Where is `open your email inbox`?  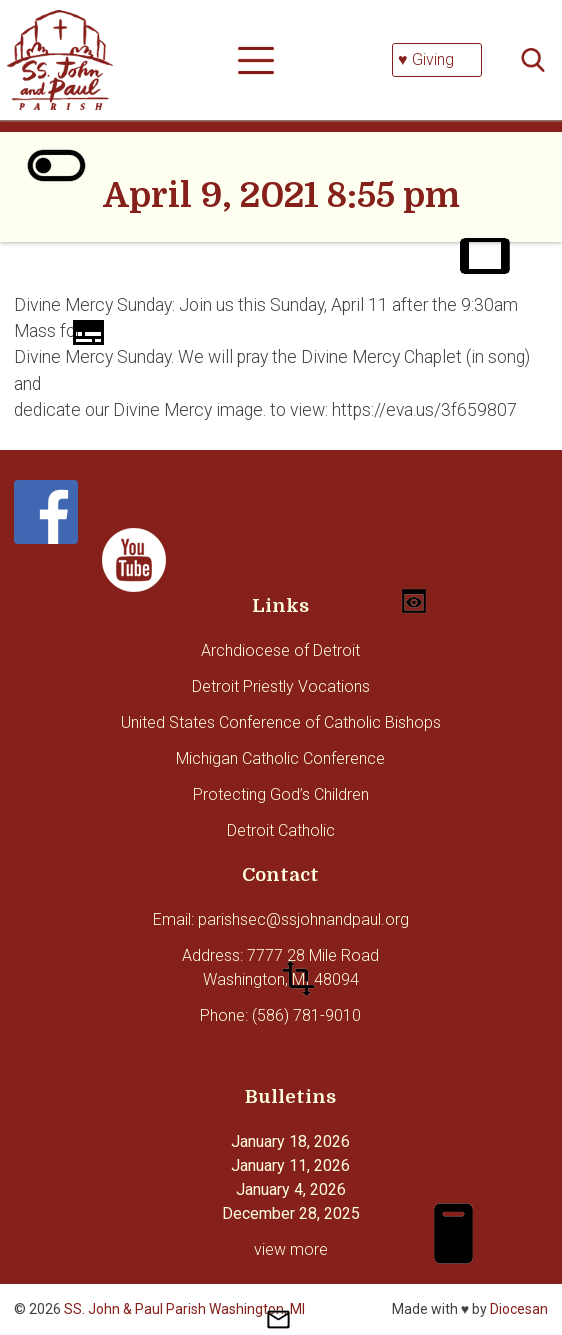
open your email inbox is located at coordinates (278, 1319).